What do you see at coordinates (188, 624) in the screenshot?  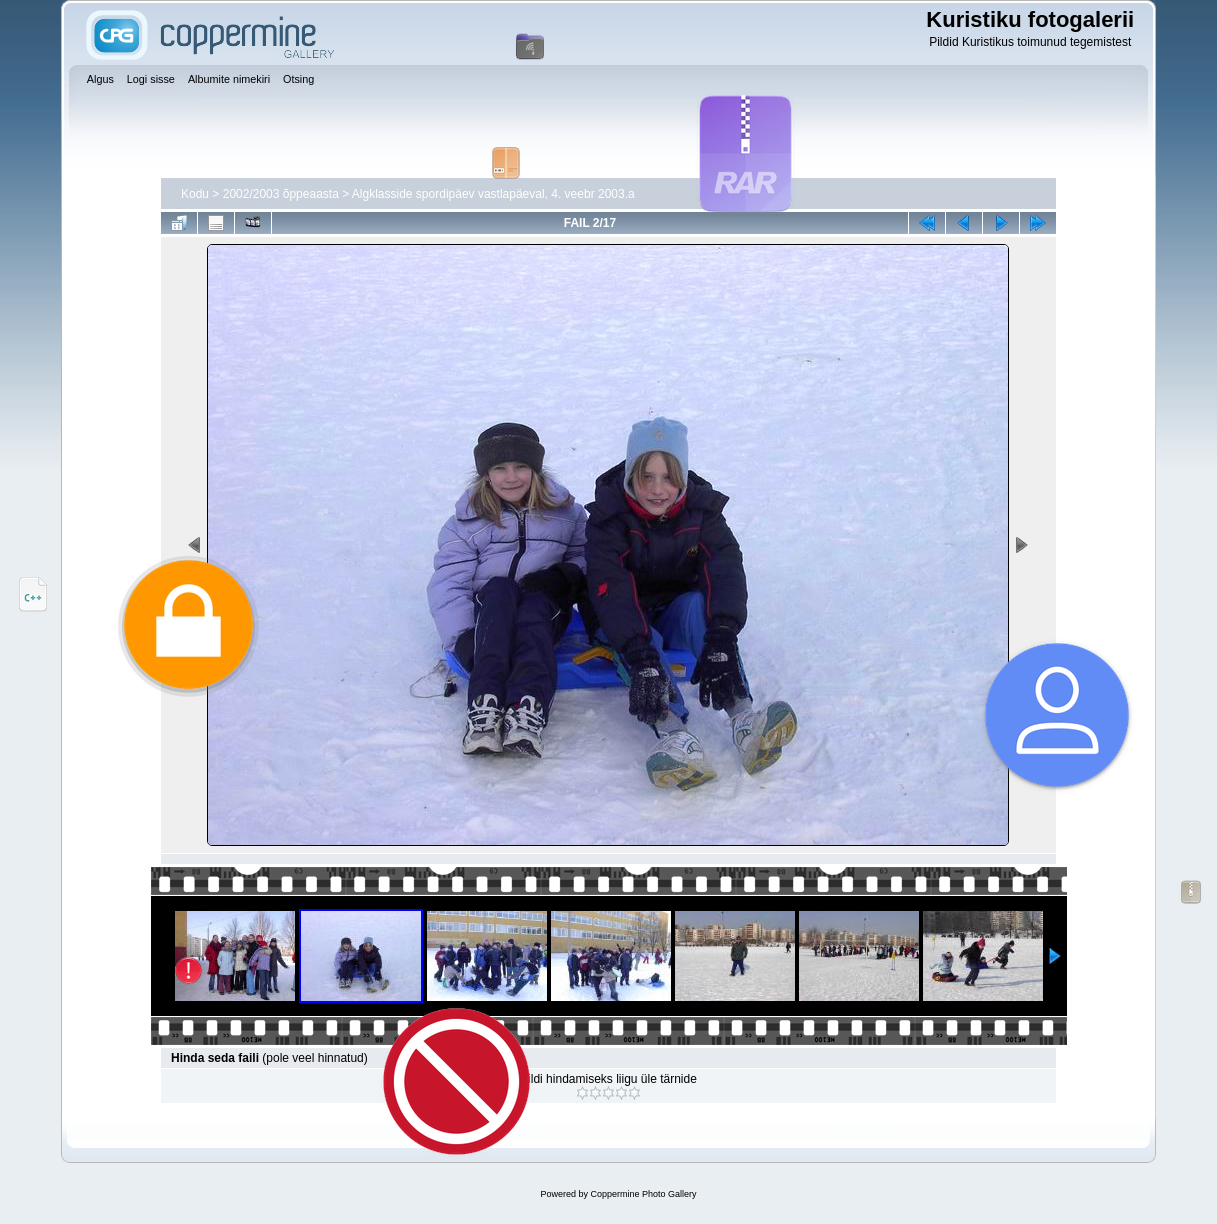 I see `indicates a file or folder is read-only` at bounding box center [188, 624].